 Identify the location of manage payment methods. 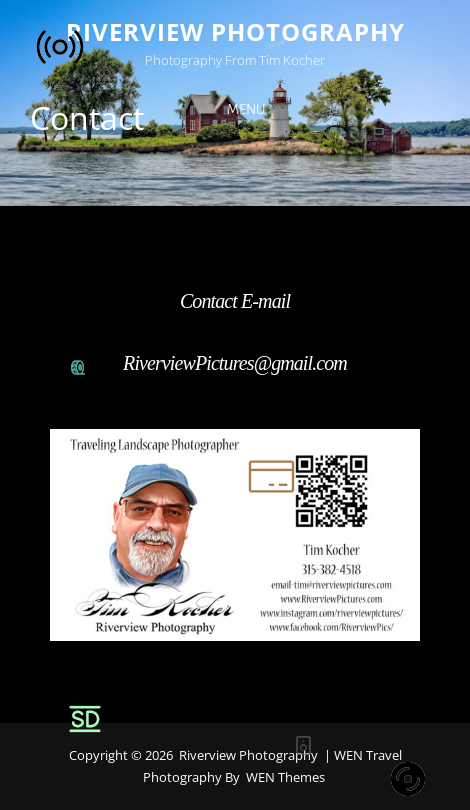
(271, 476).